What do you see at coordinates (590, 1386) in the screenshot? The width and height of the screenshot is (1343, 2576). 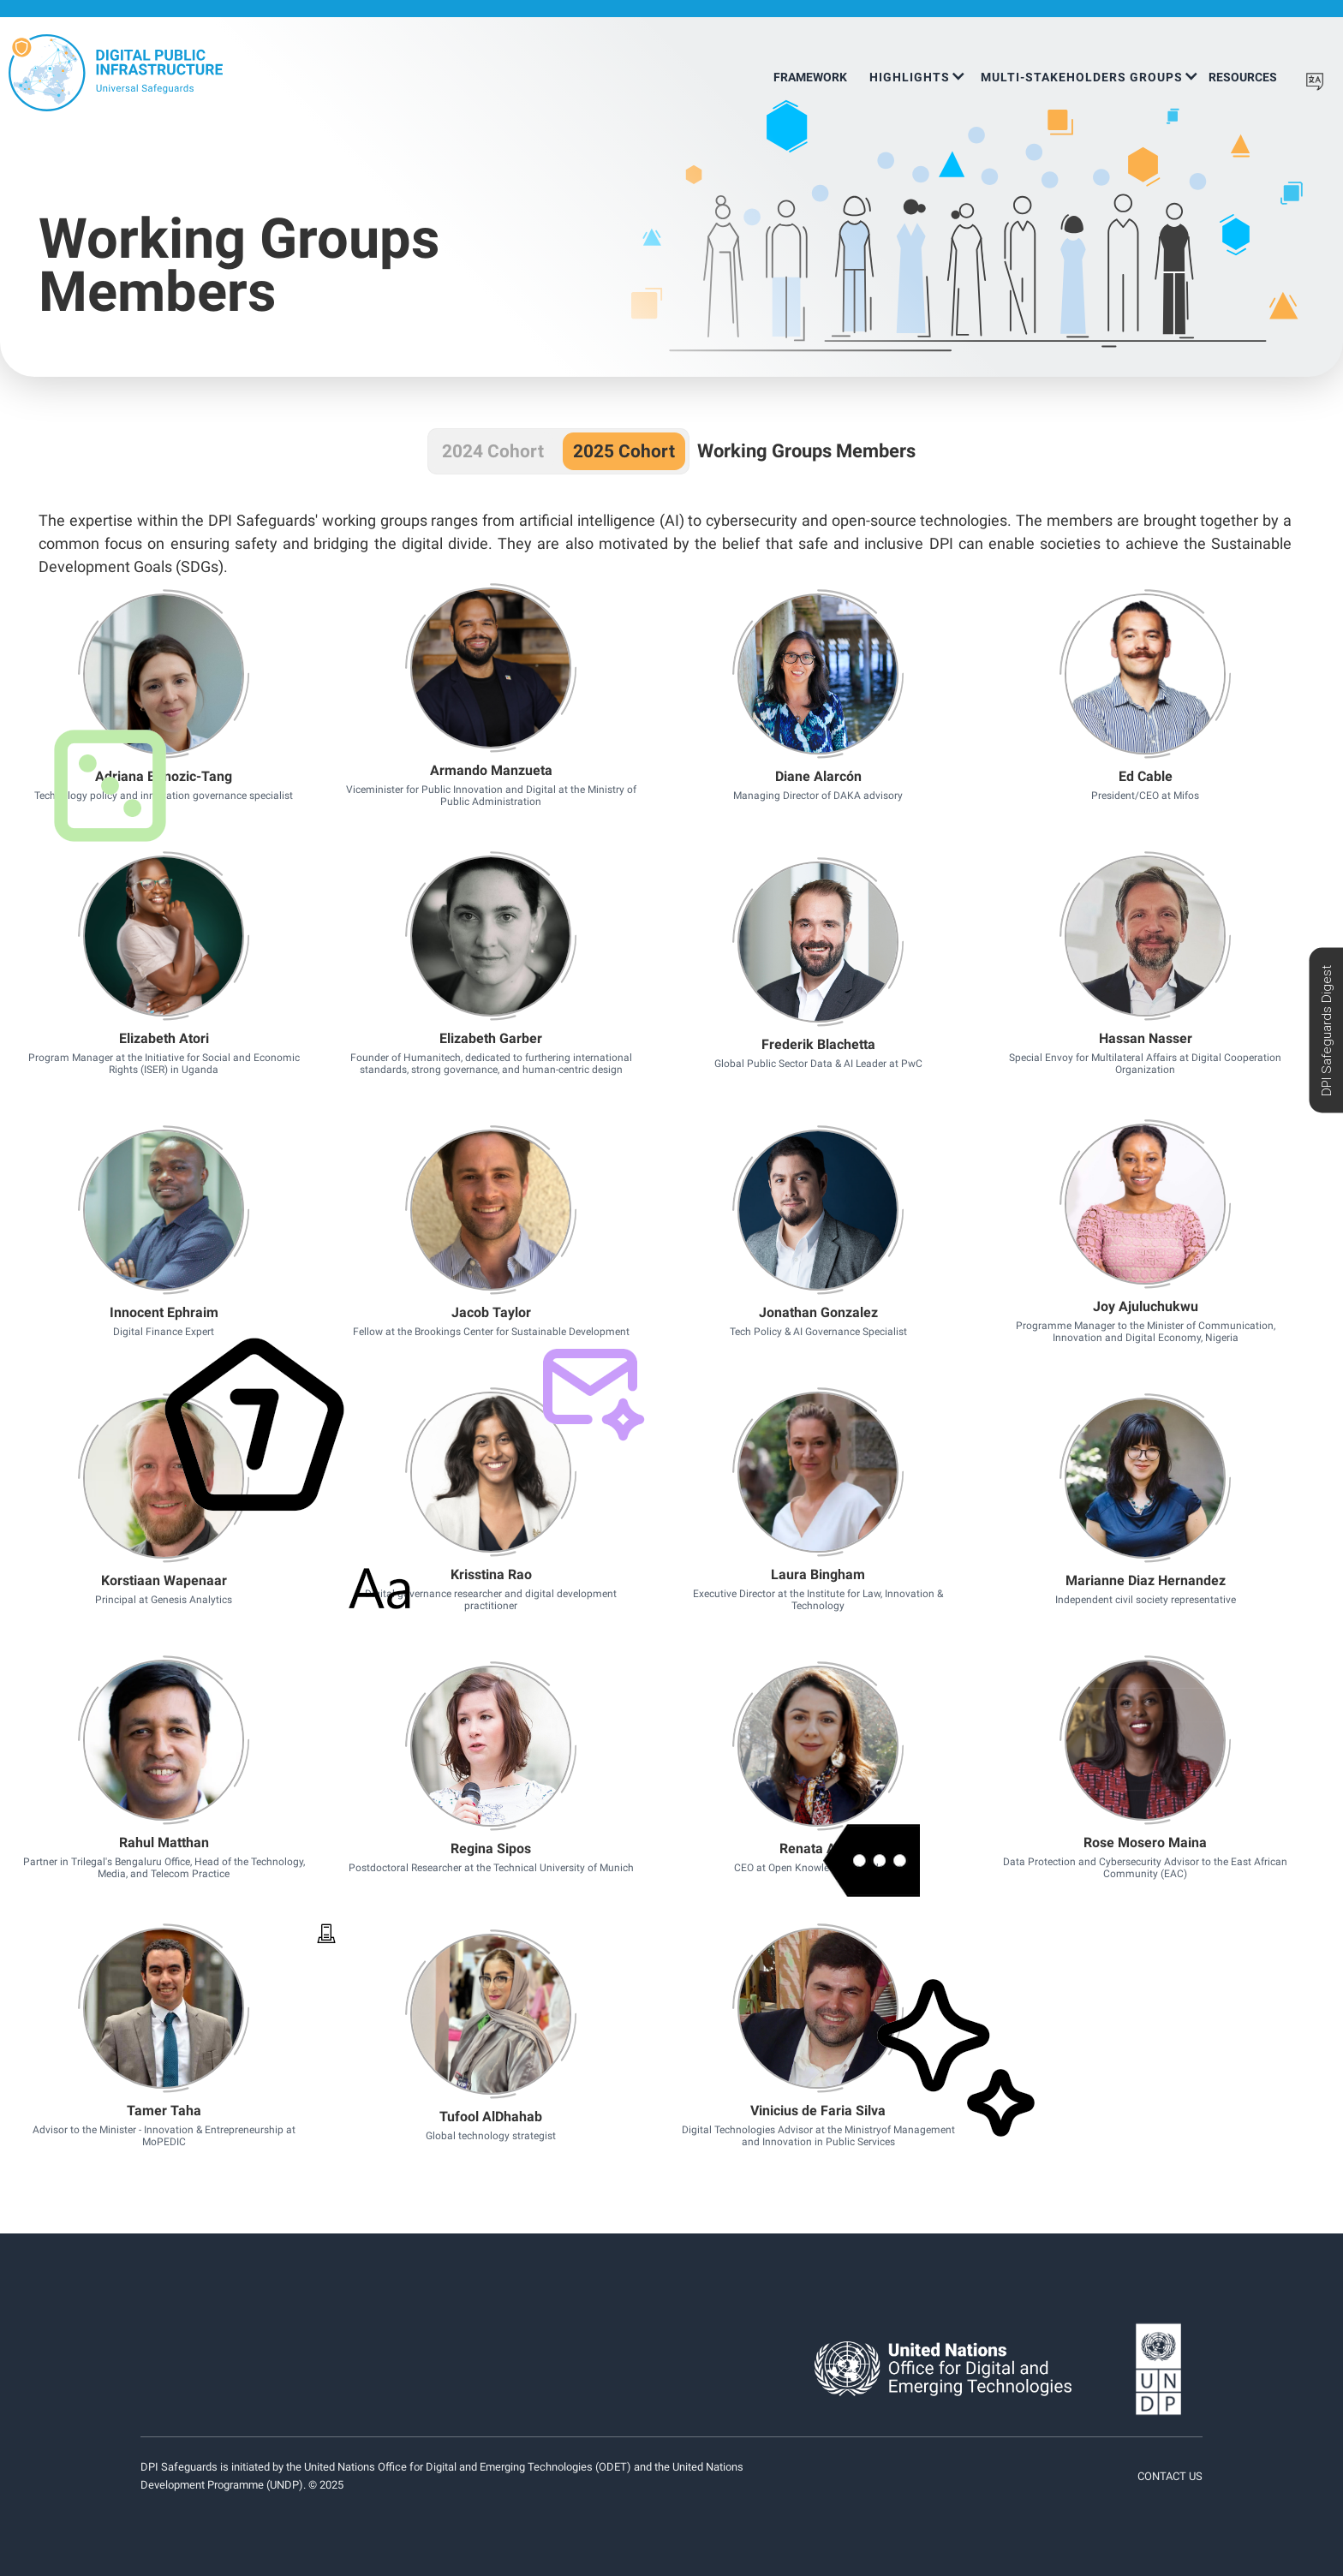 I see `AI-powered email or smart compose feature` at bounding box center [590, 1386].